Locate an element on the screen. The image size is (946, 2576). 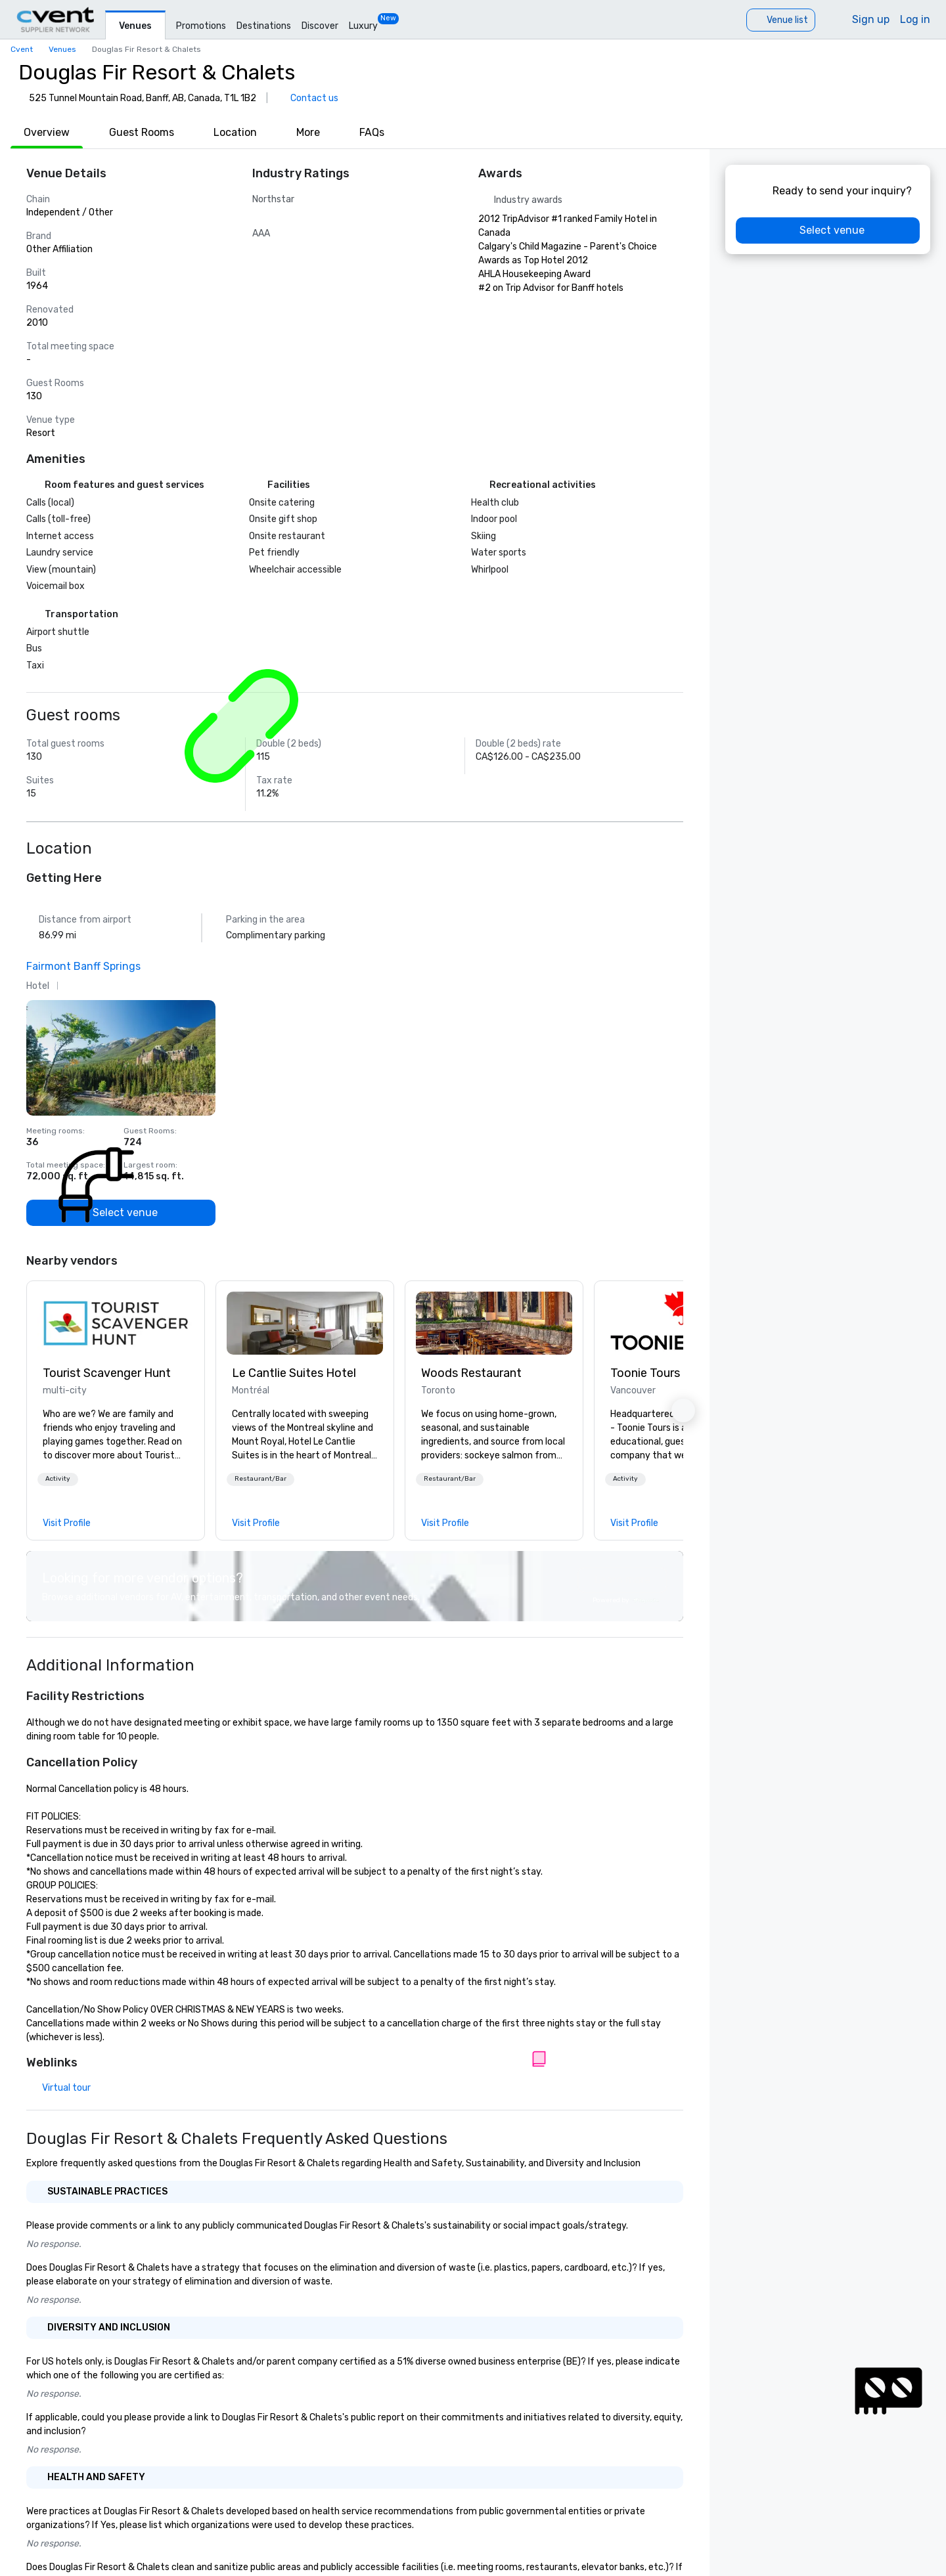
open a book or reading view is located at coordinates (539, 2059).